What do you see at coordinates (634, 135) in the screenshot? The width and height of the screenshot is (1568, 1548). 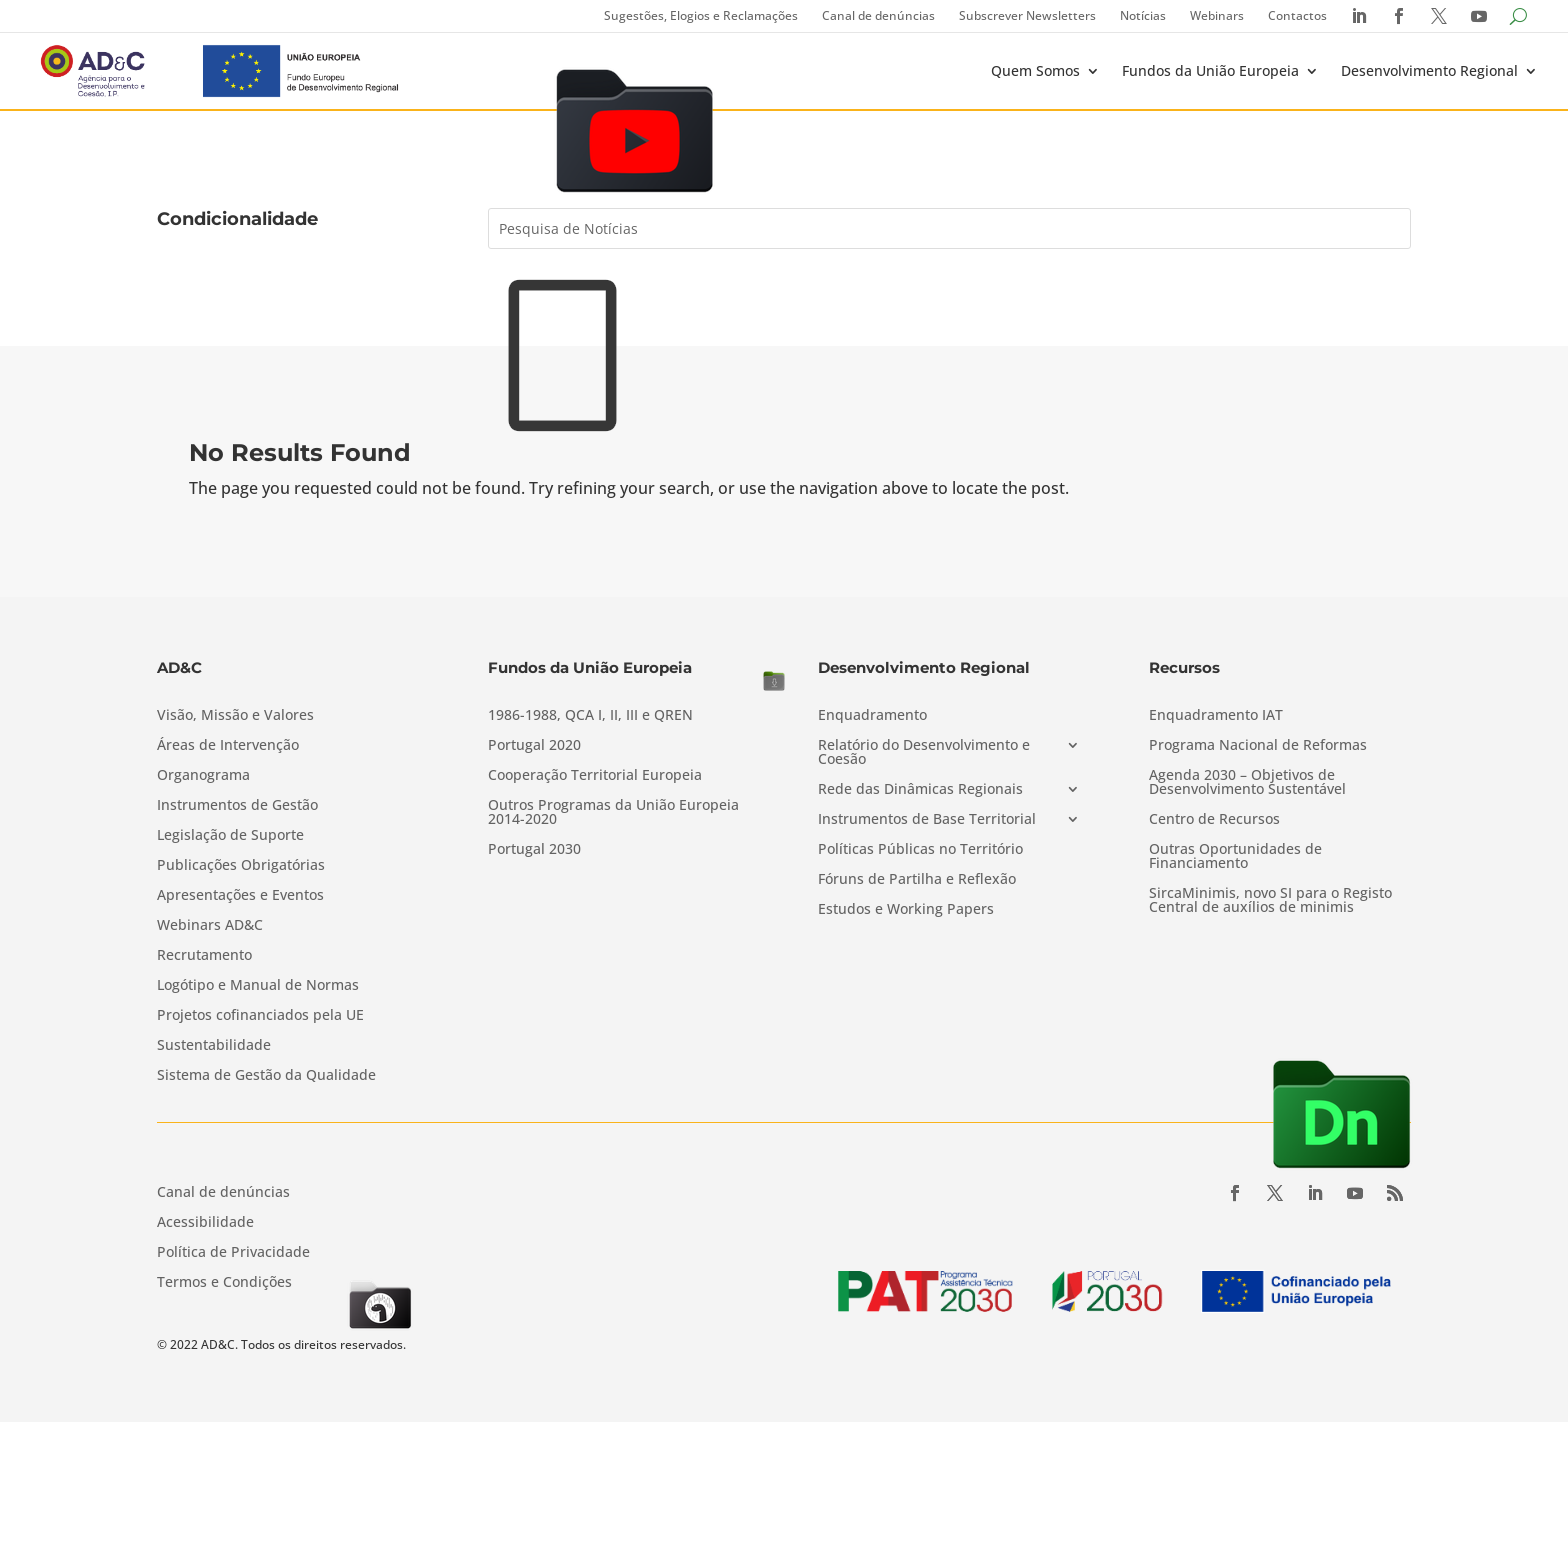 I see `open folder containing youtube downloads` at bounding box center [634, 135].